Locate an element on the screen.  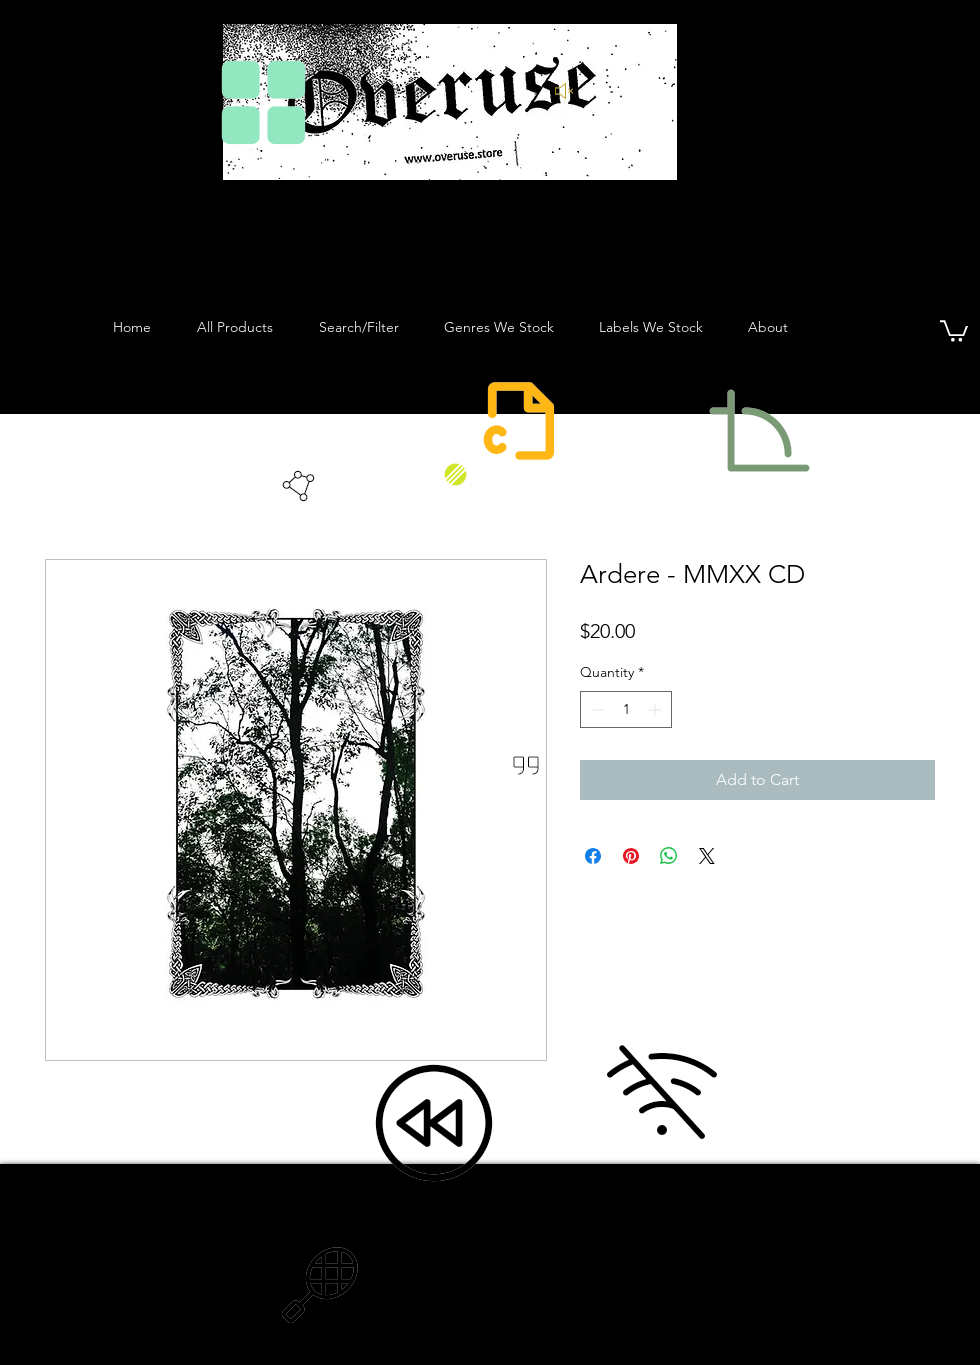
open app grid or launcher is located at coordinates (263, 102).